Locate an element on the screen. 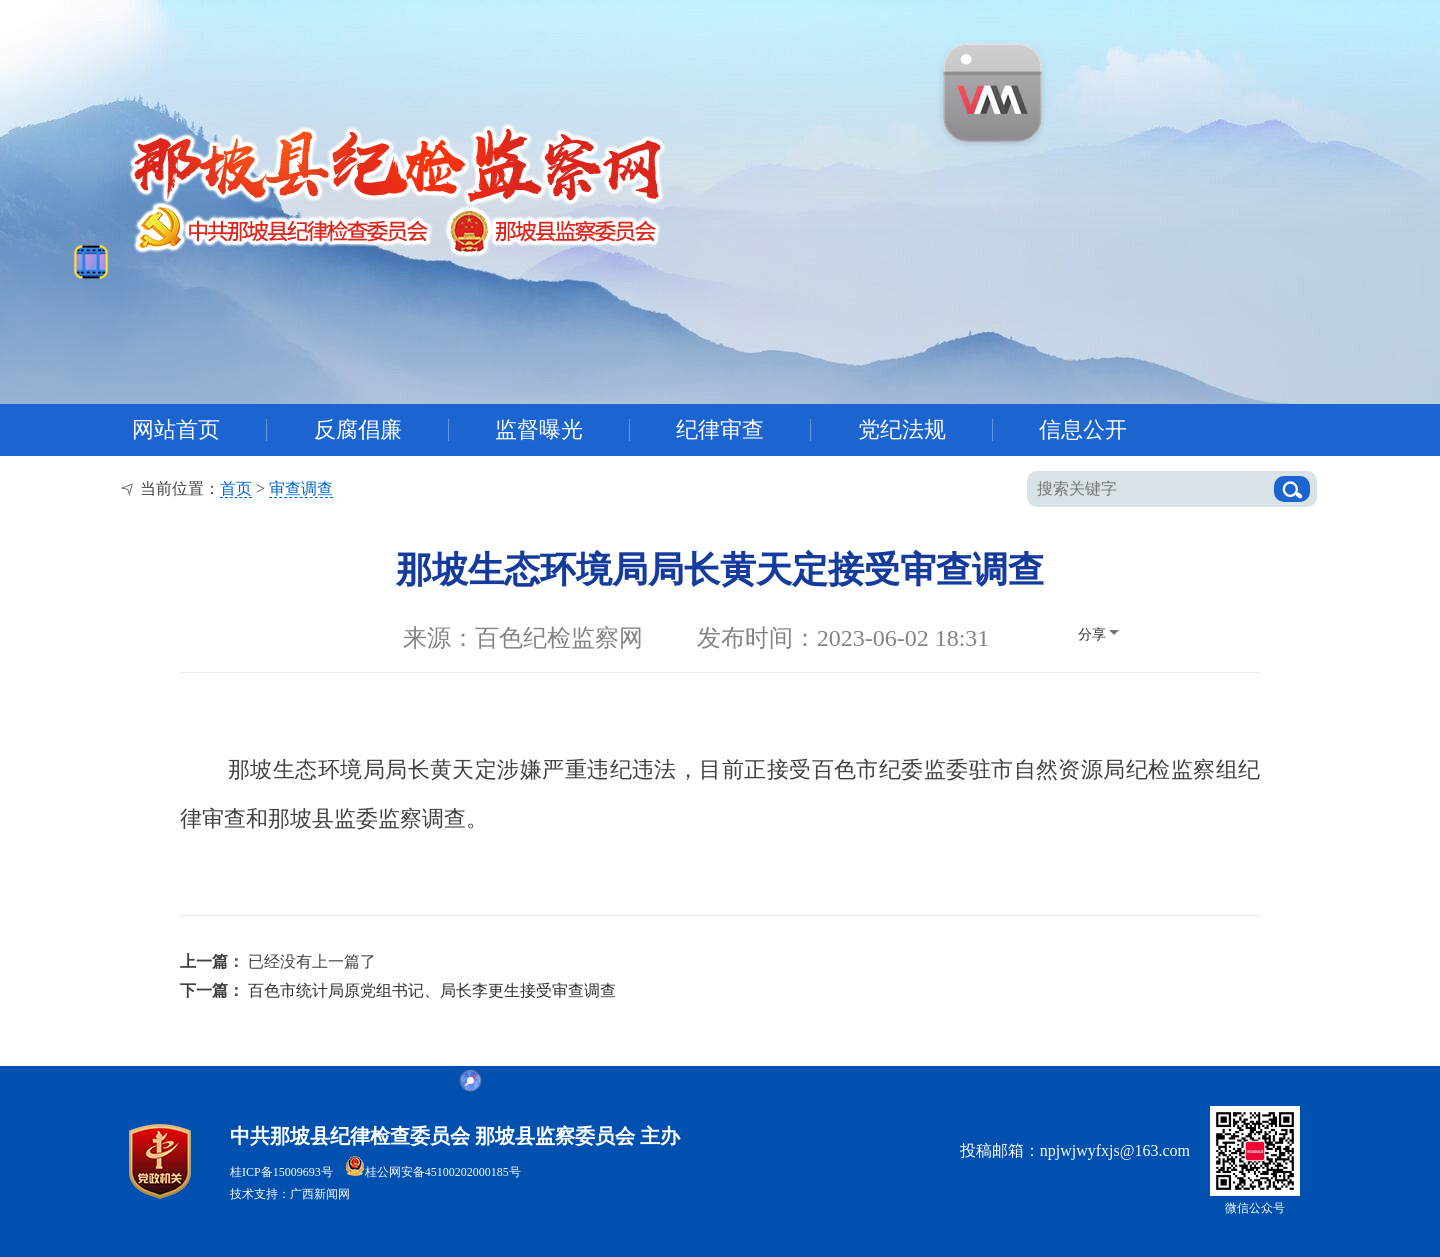  open video trimmer app is located at coordinates (91, 262).